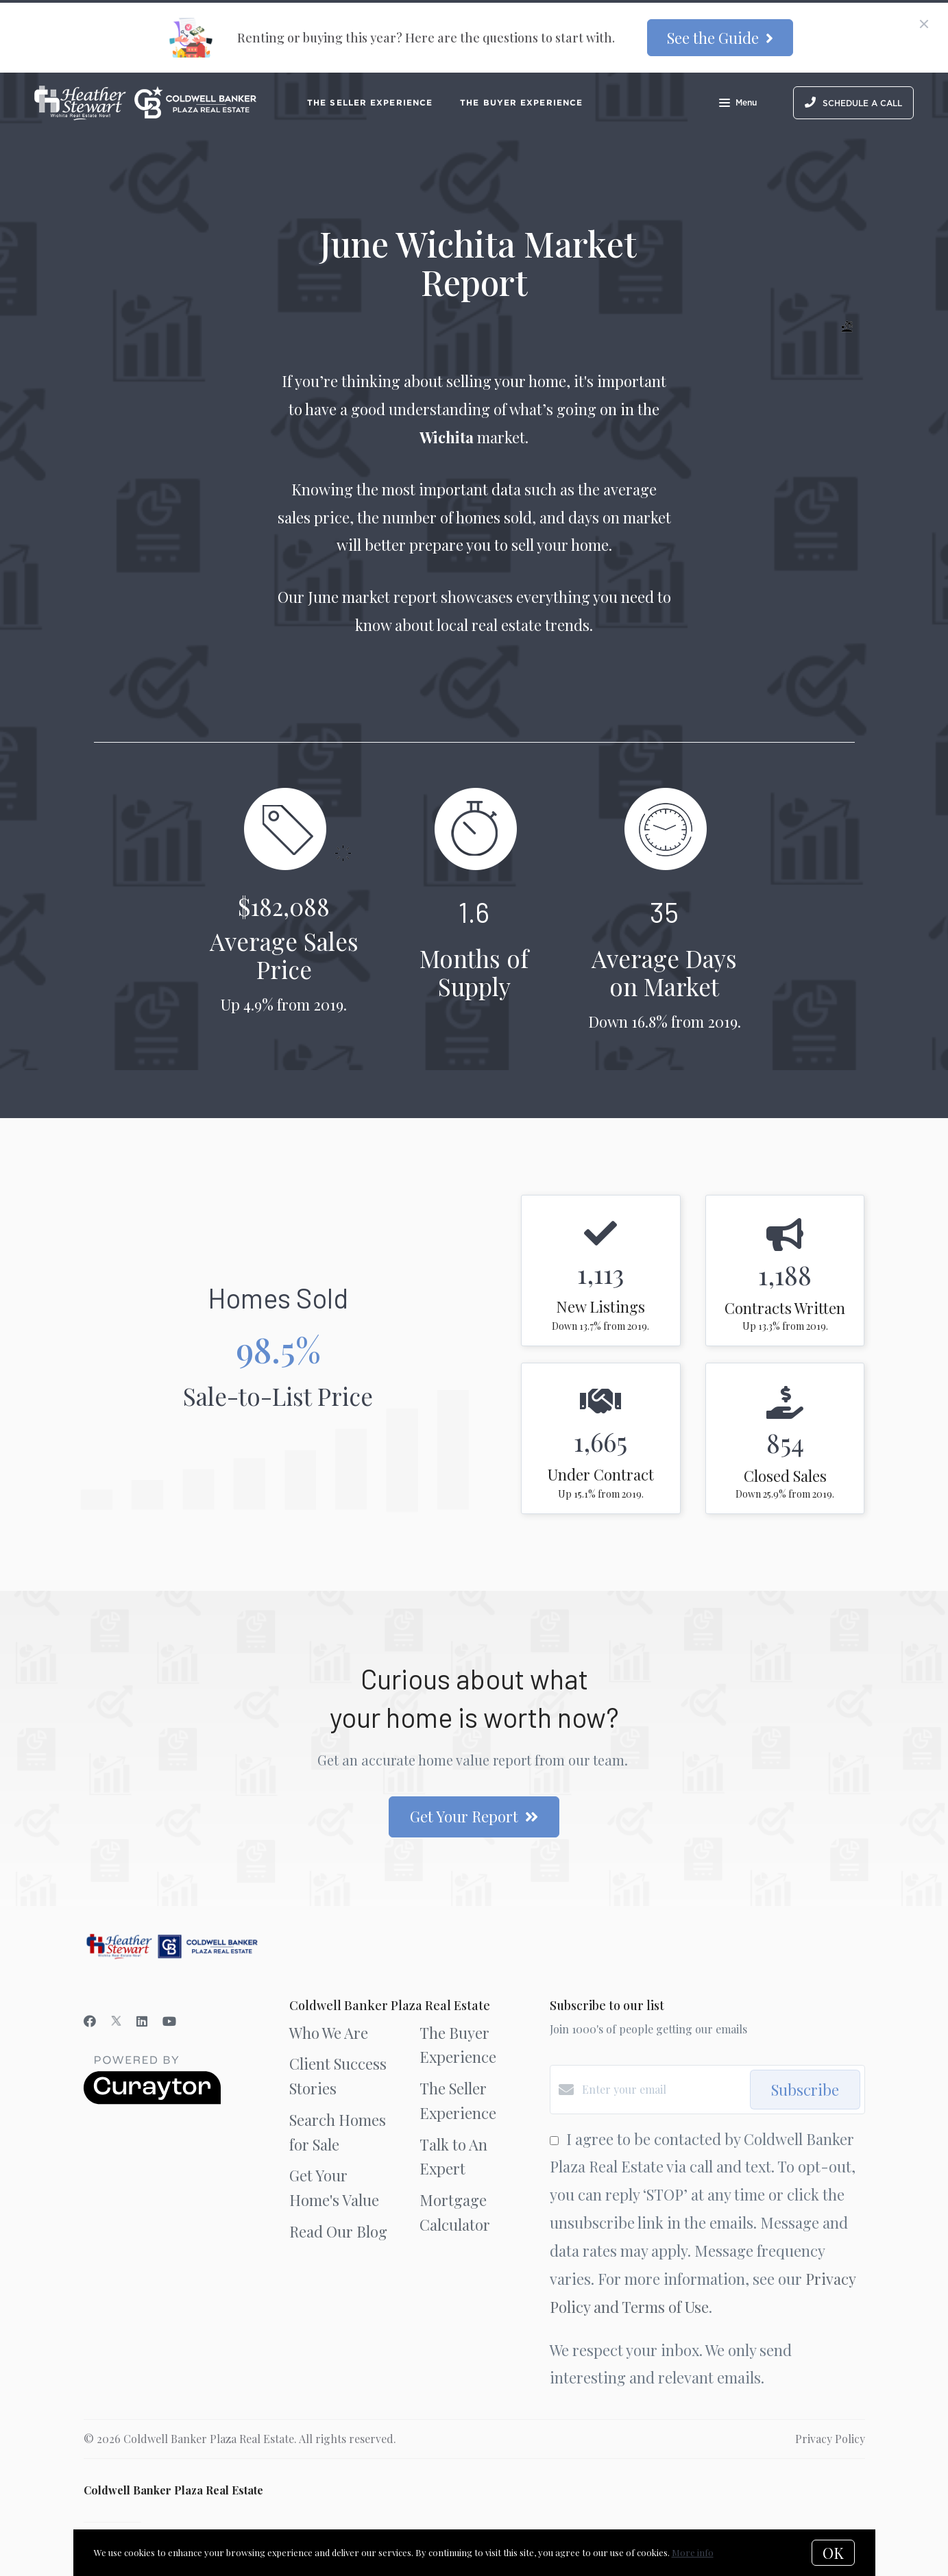 The width and height of the screenshot is (948, 2576). I want to click on indicates content is loading, so click(343, 853).